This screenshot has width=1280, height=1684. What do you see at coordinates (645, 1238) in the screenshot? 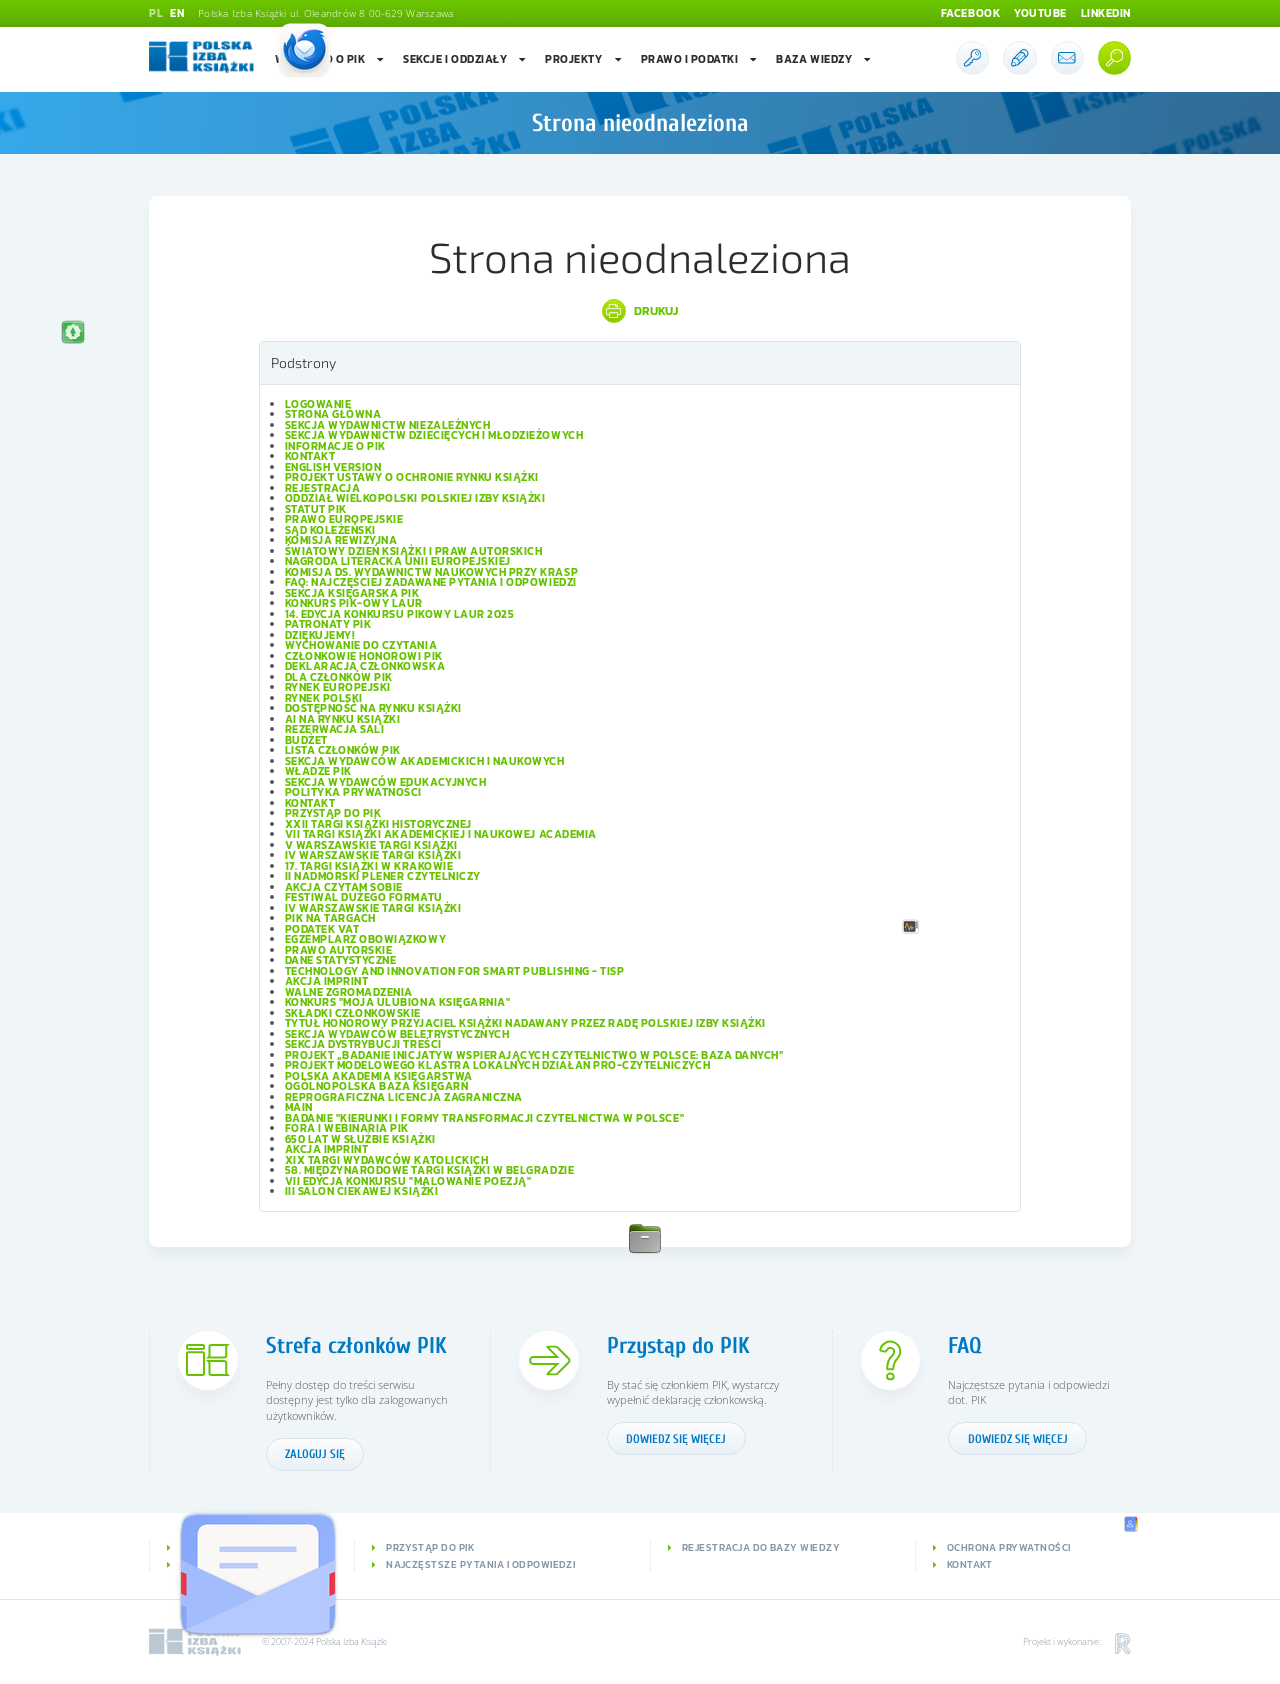
I see `open file manager application` at bounding box center [645, 1238].